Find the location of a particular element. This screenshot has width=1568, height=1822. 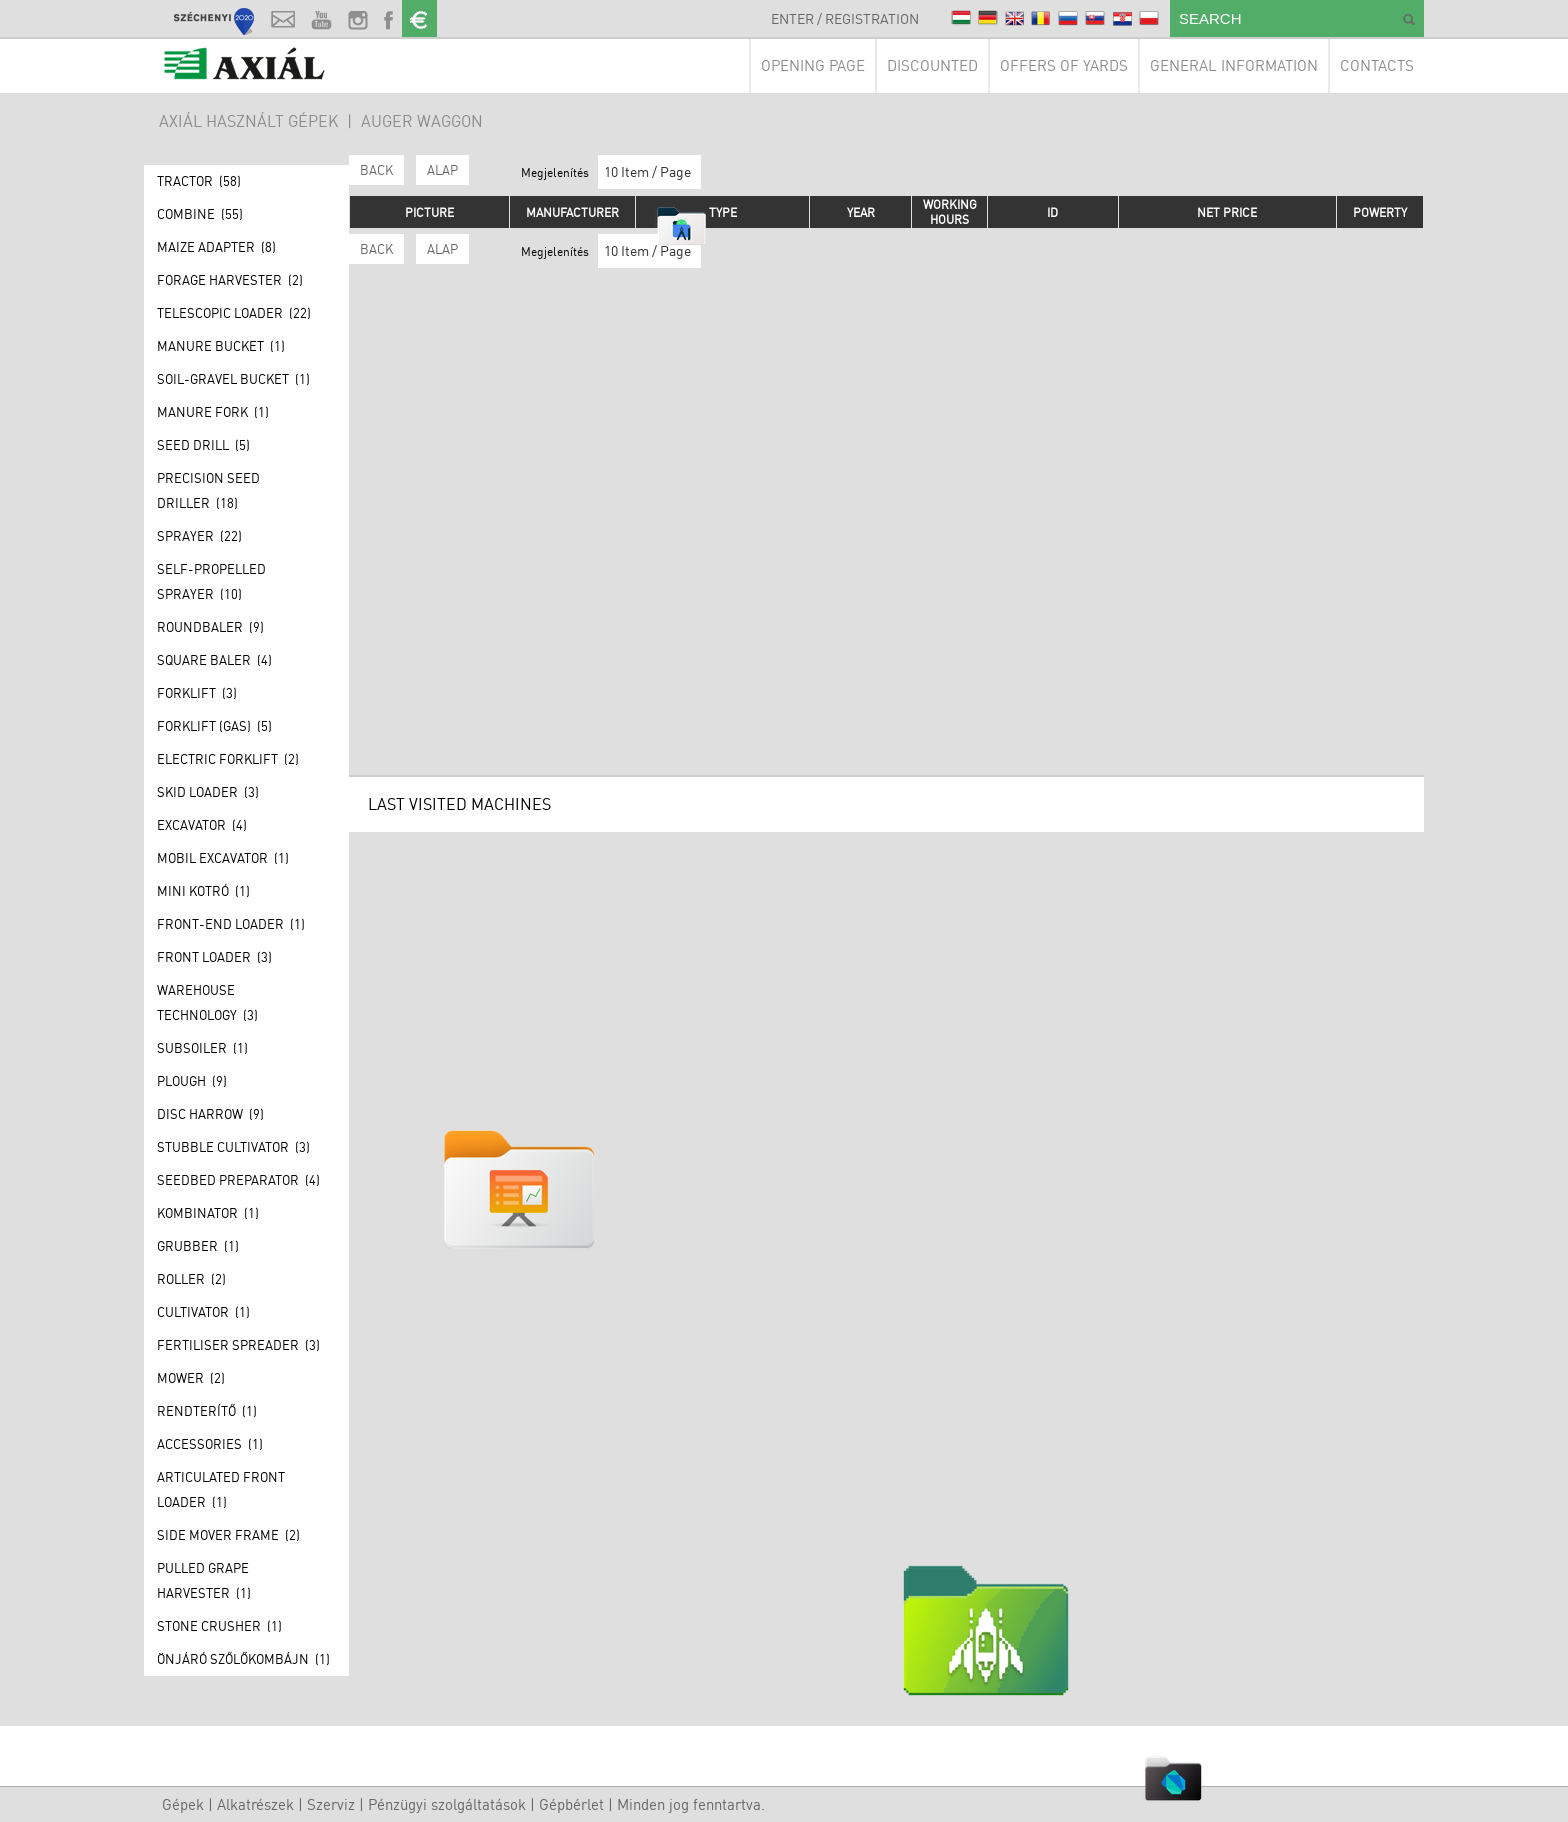

open folder containing LibreOffice Impress presentations is located at coordinates (518, 1193).